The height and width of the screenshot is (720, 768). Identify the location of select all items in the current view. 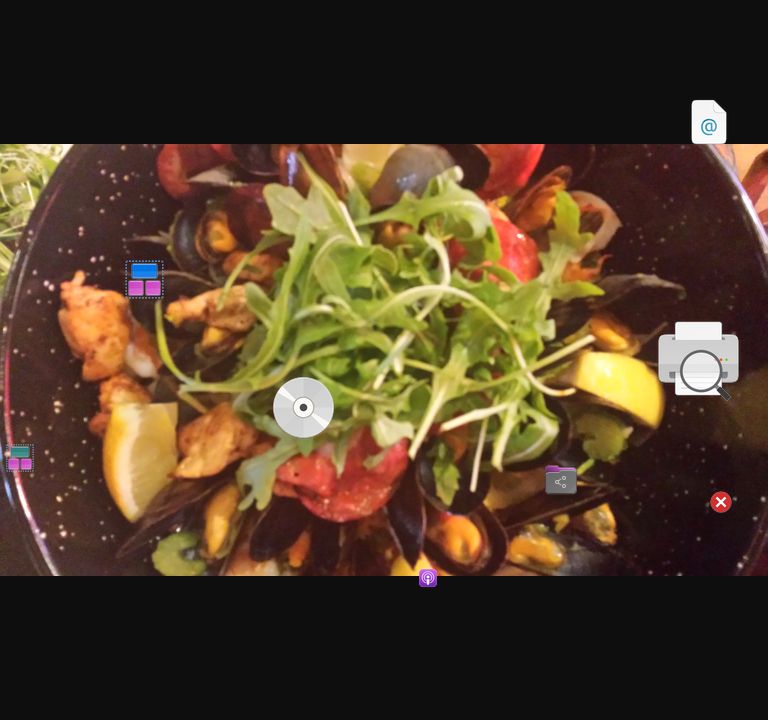
(144, 279).